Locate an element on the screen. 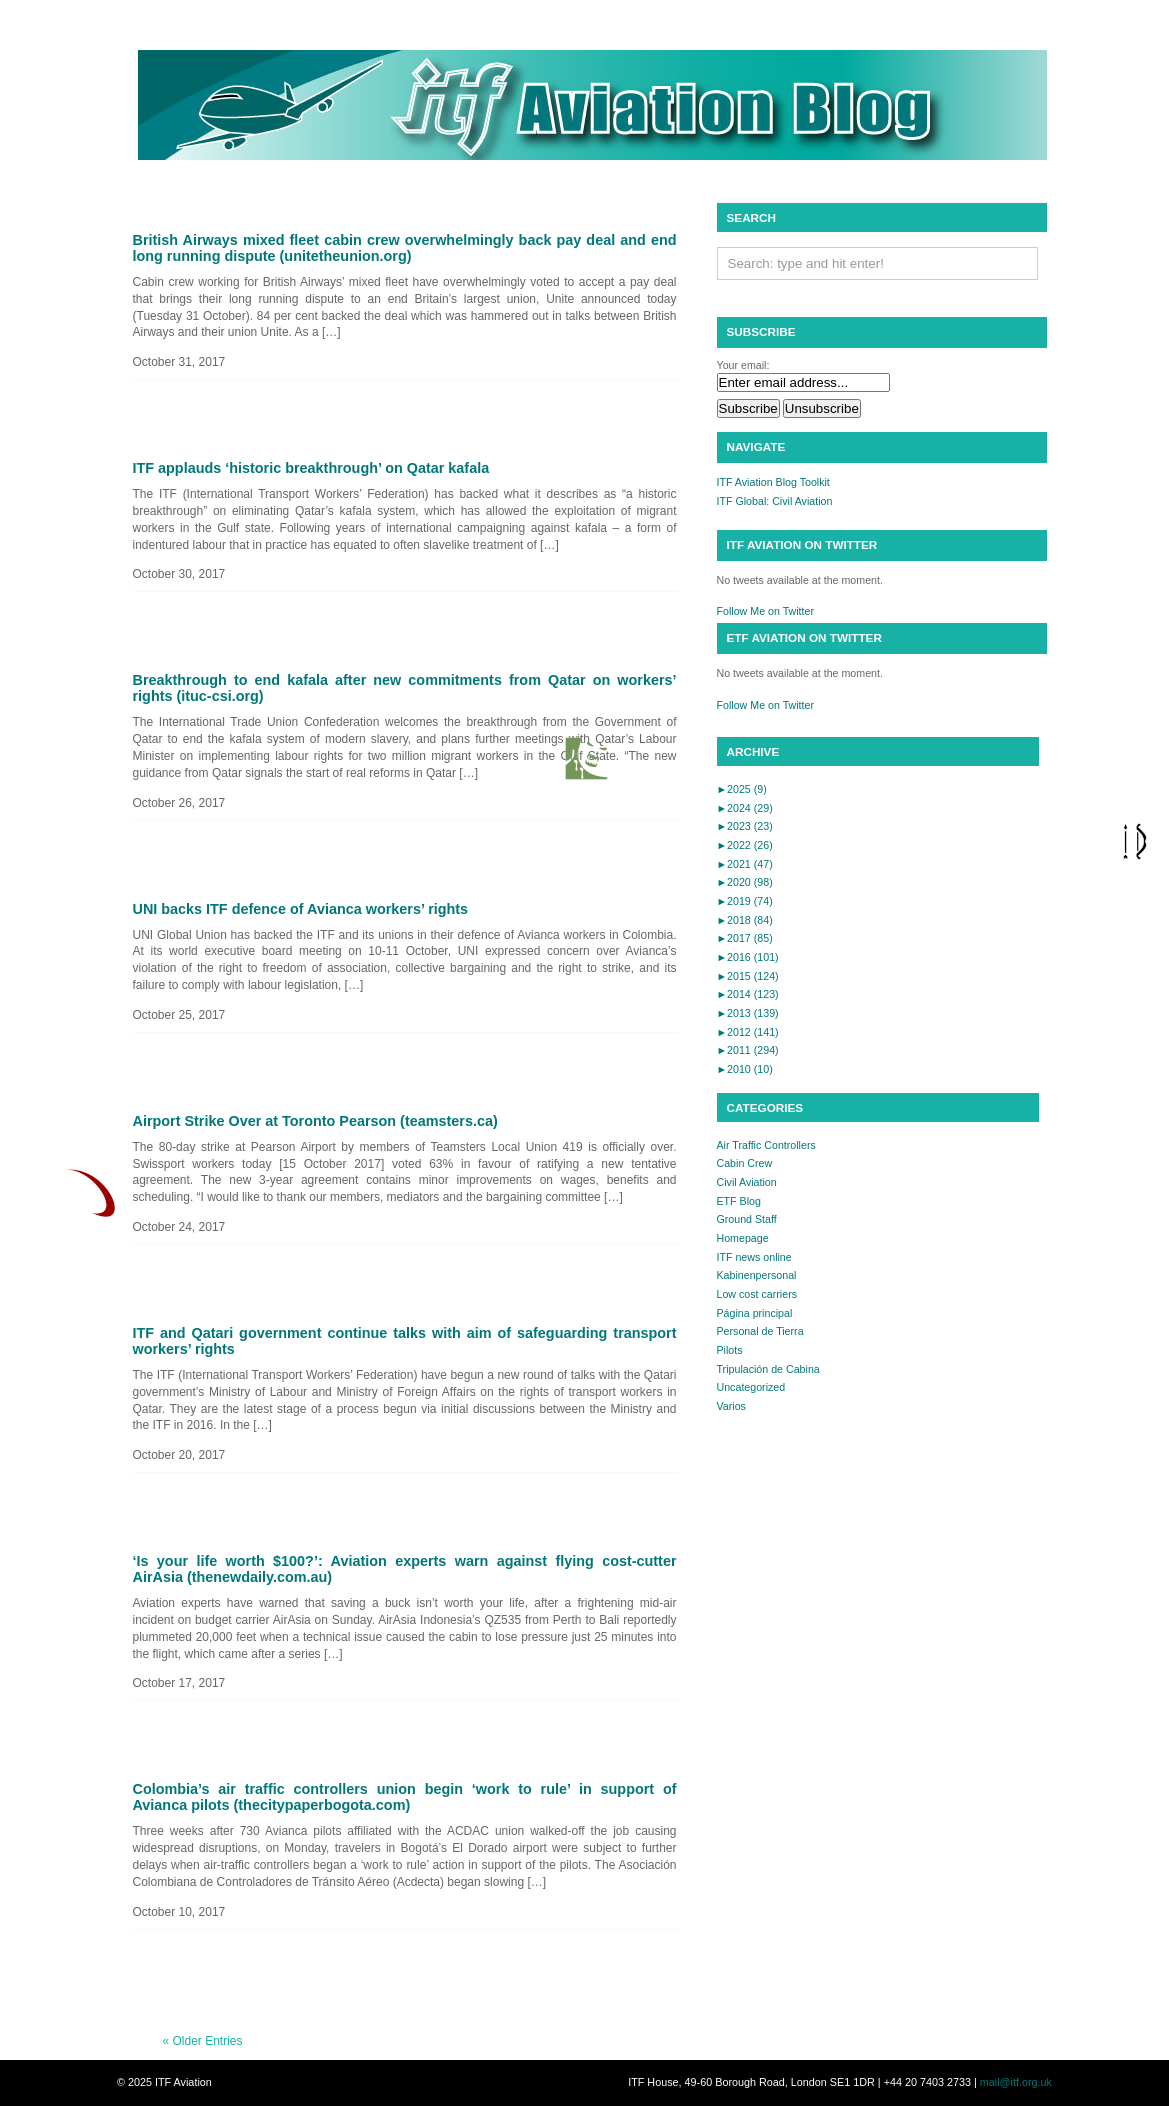 Image resolution: width=1169 pixels, height=2106 pixels. perform a quick attack or slash action is located at coordinates (90, 1193).